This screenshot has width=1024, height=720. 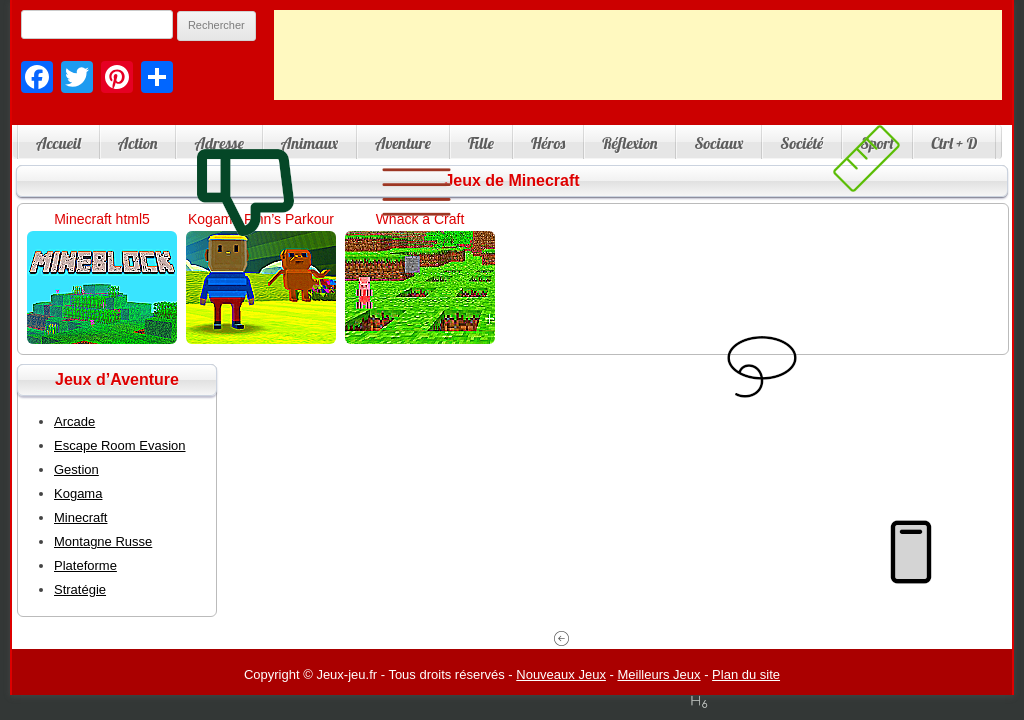 What do you see at coordinates (866, 158) in the screenshot?
I see `access measurement tools` at bounding box center [866, 158].